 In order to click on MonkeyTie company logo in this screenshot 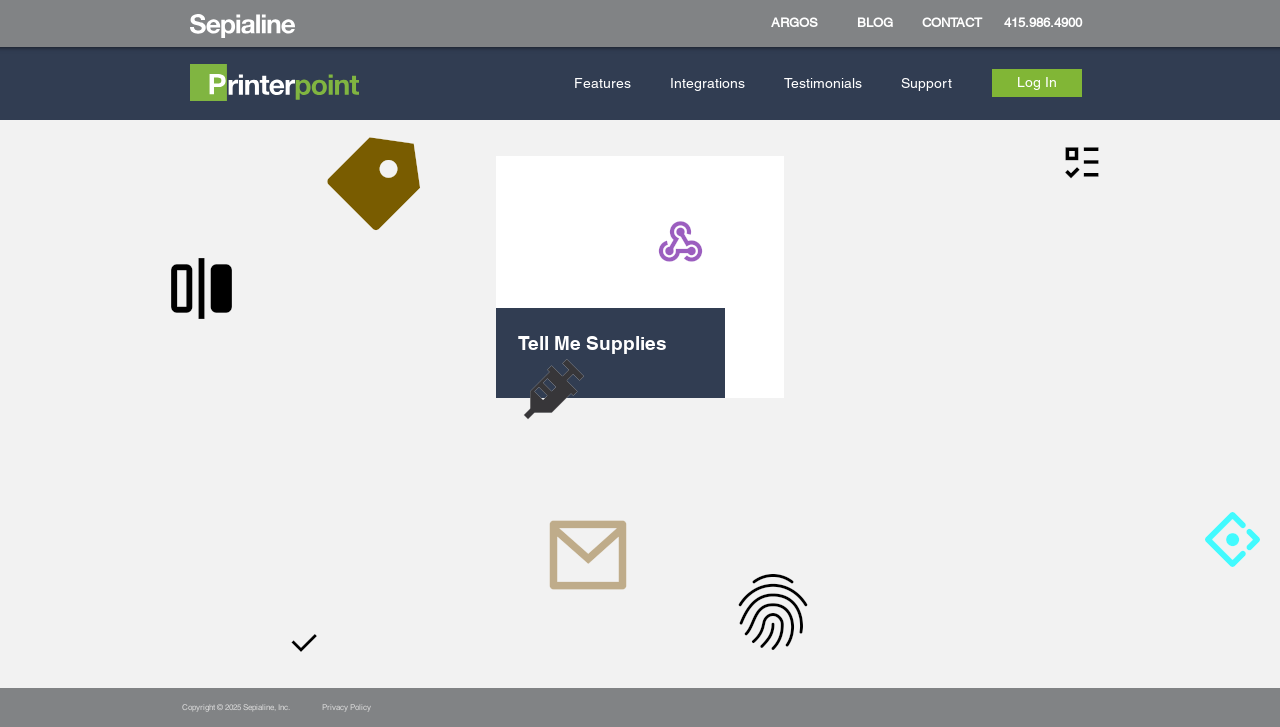, I will do `click(773, 612)`.